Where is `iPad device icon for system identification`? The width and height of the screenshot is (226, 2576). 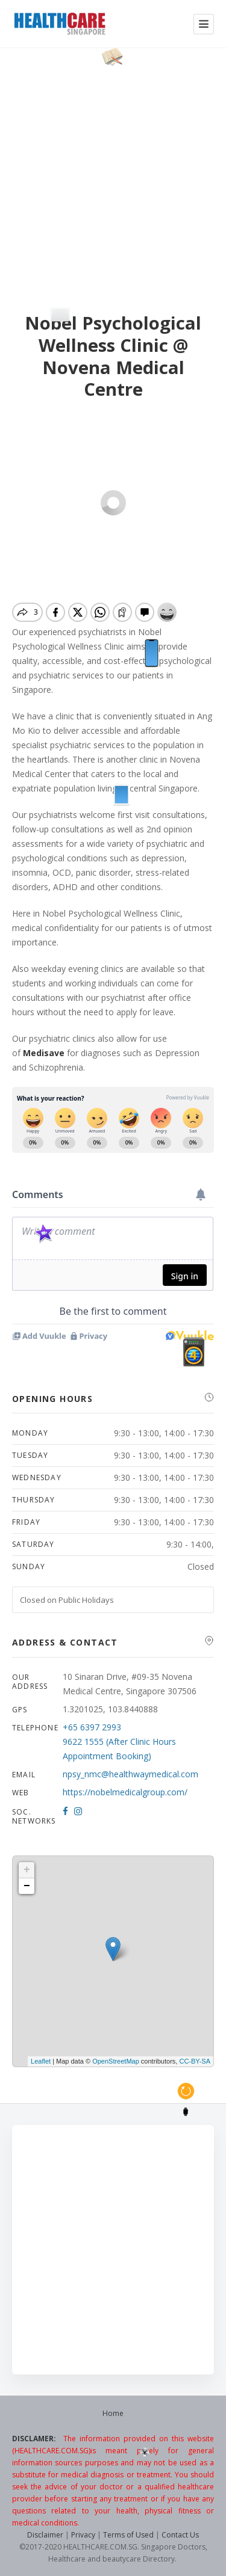
iPad device icon for system identification is located at coordinates (121, 795).